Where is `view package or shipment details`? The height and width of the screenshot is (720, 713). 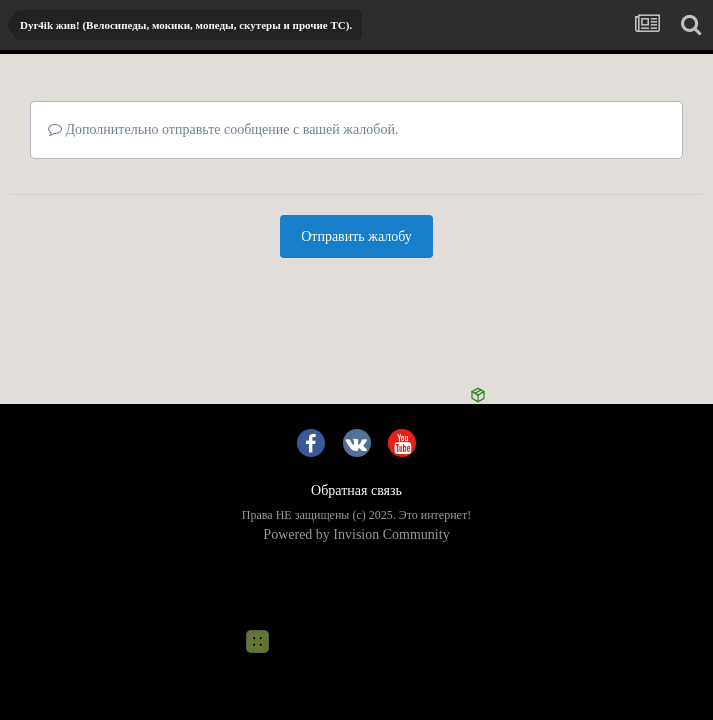
view package or shipment details is located at coordinates (478, 395).